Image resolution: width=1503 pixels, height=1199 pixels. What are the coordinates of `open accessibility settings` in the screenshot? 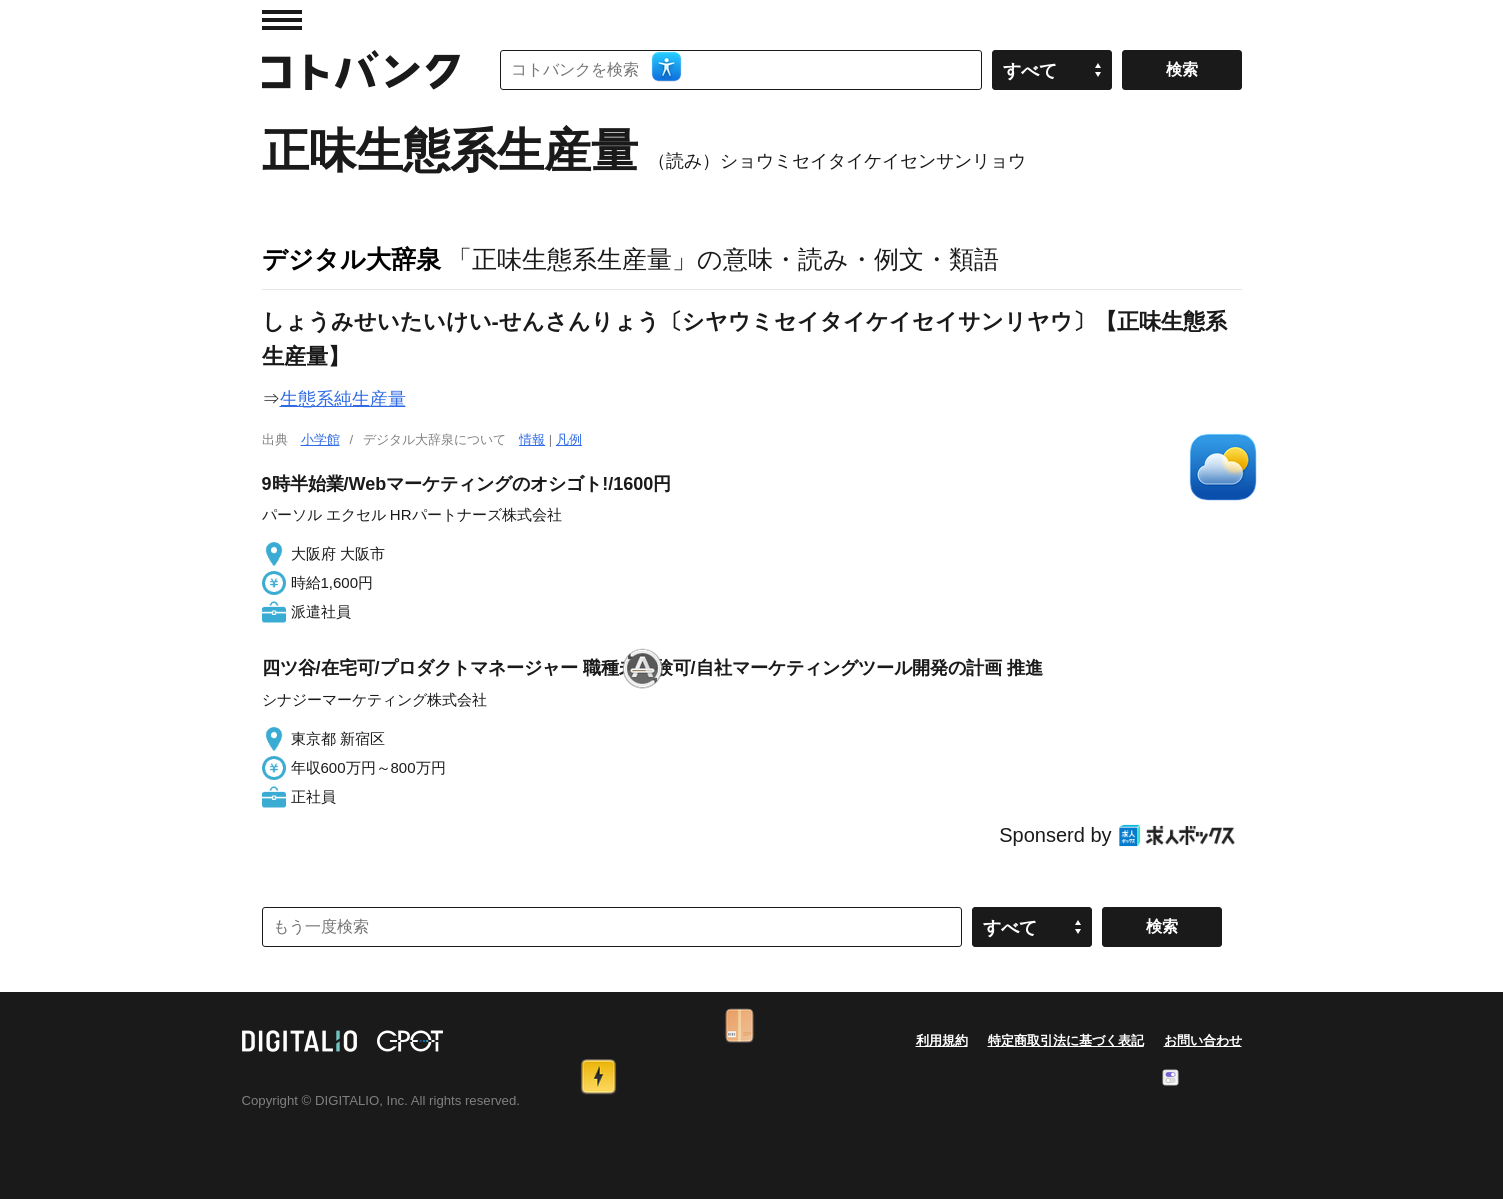 It's located at (666, 66).